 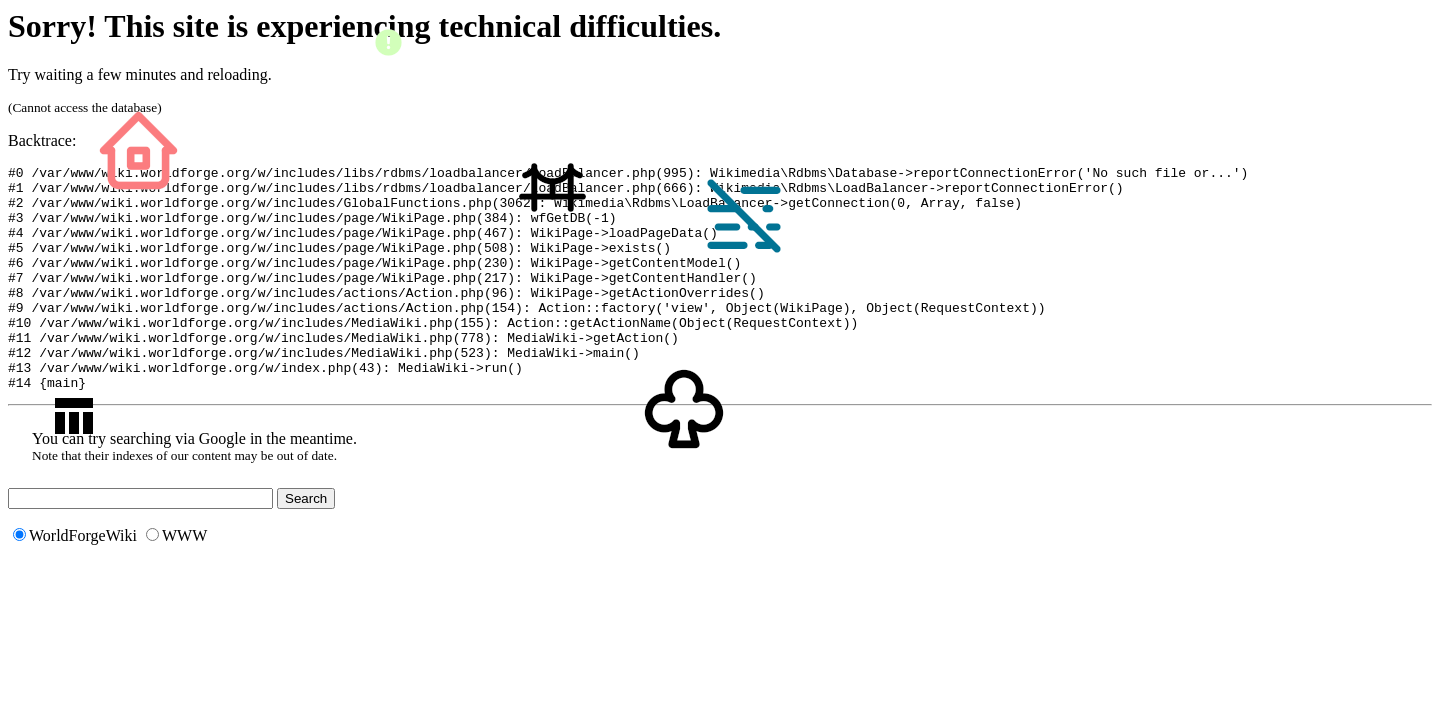 I want to click on disable mist or fog effect, so click(x=744, y=216).